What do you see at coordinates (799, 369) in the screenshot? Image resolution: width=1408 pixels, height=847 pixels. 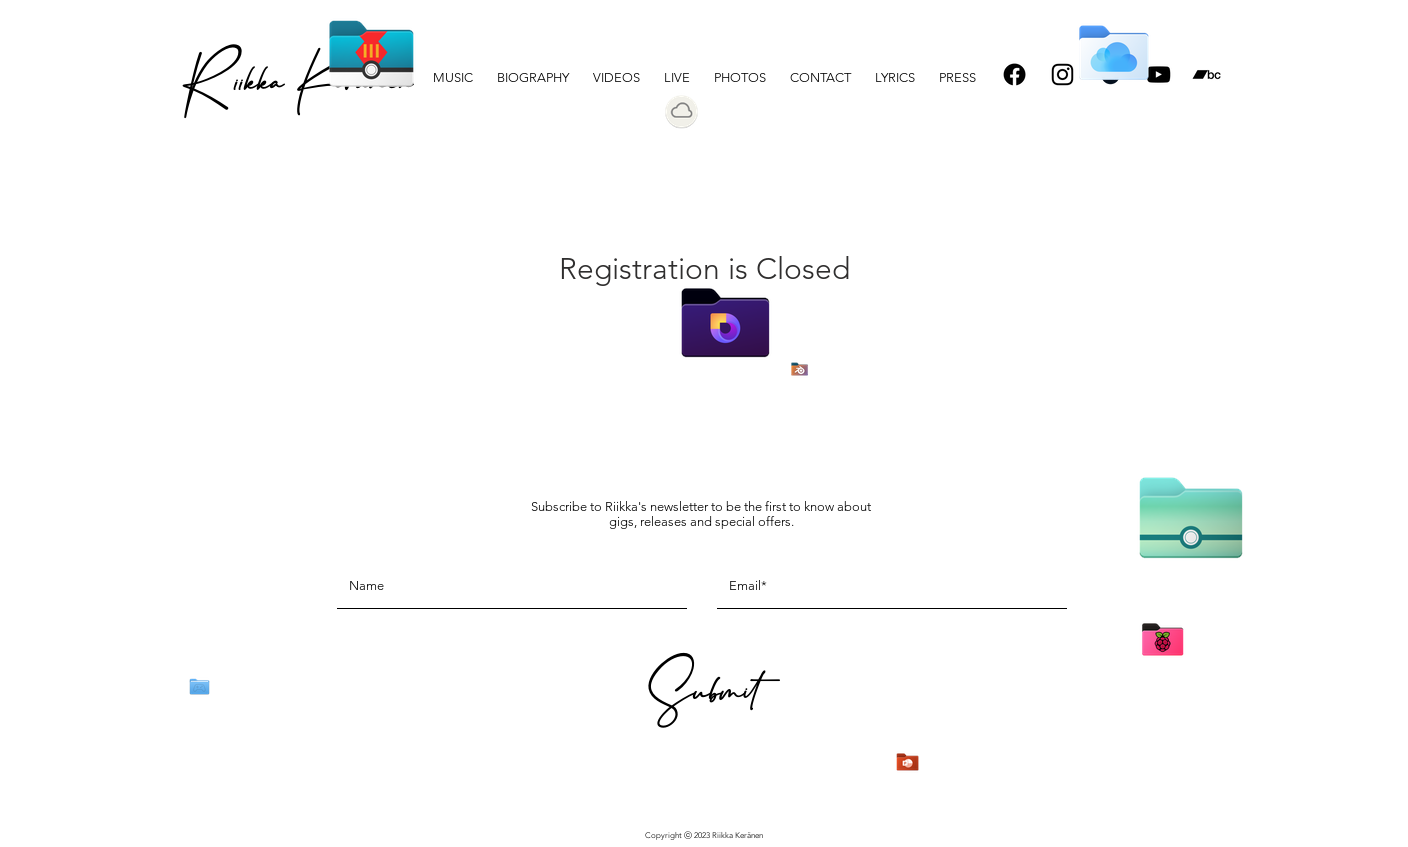 I see `open folder containing Blender project files` at bounding box center [799, 369].